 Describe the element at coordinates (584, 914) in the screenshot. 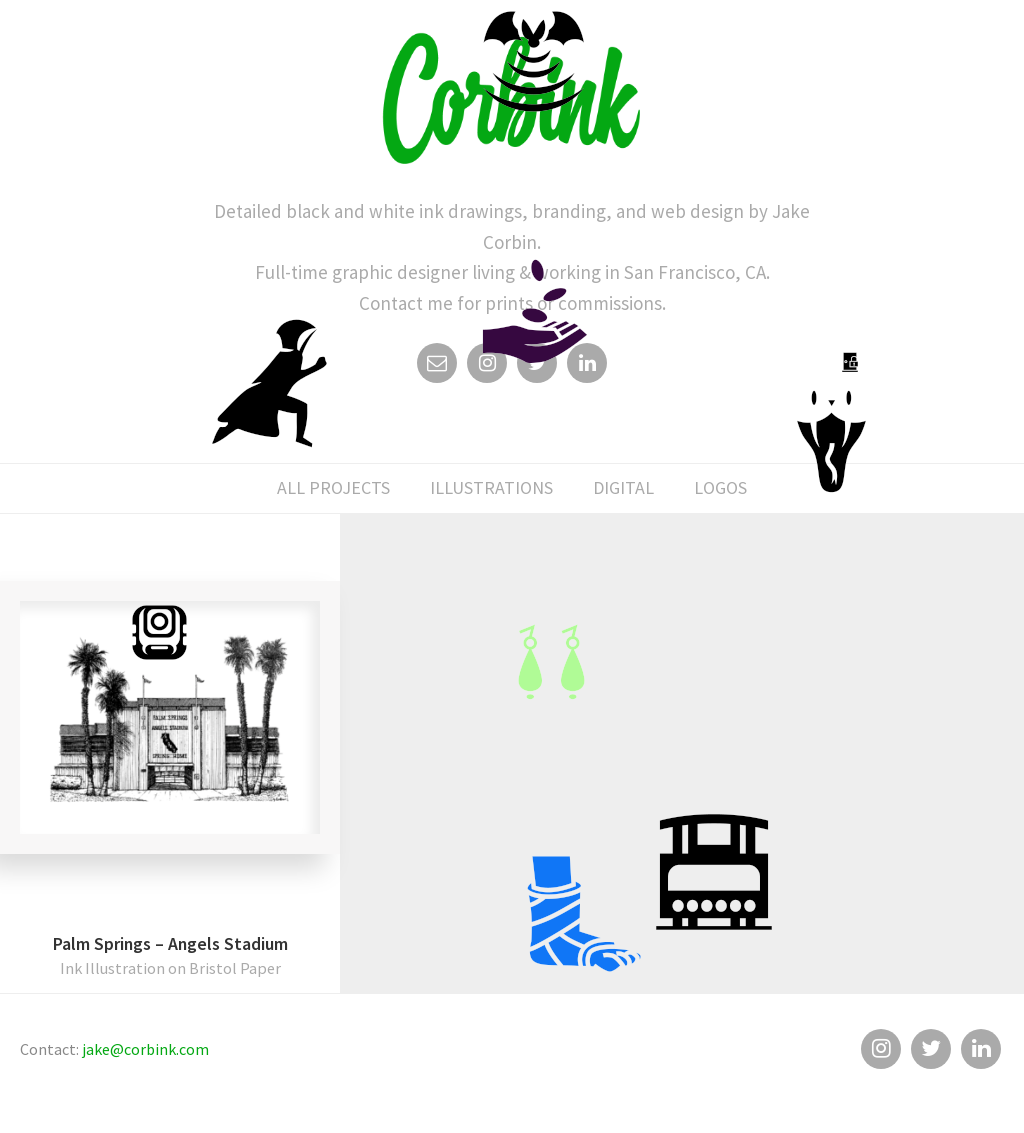

I see `indicates foot injury or bandaged condition` at that location.